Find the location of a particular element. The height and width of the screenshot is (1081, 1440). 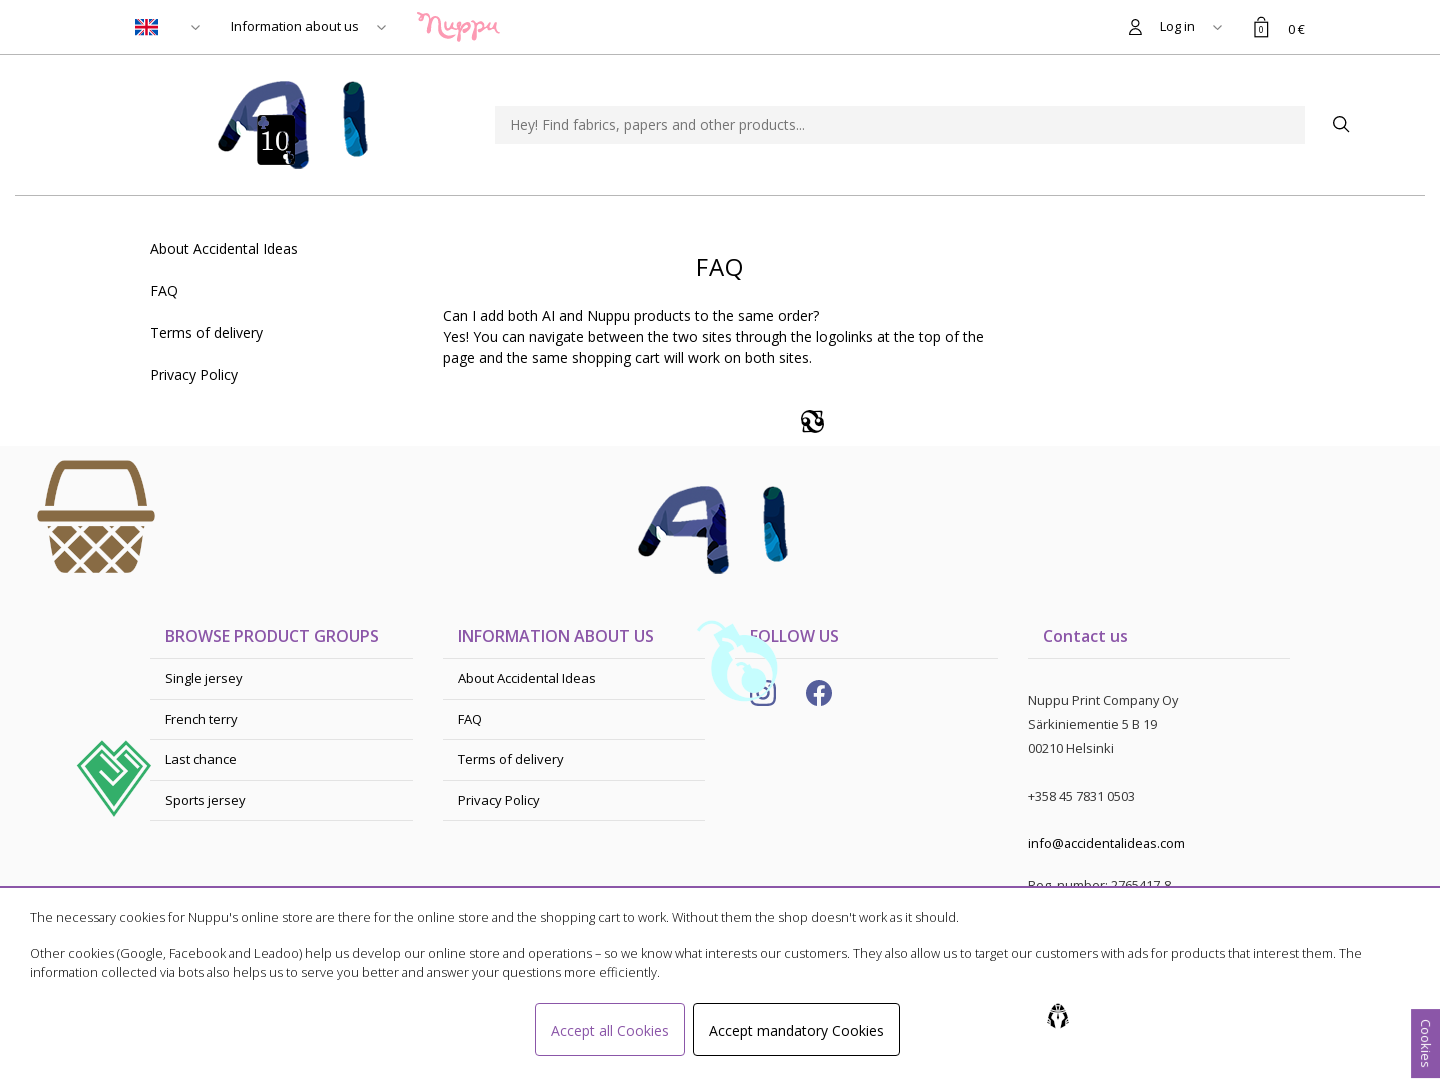

ten of clubs playing card is located at coordinates (276, 140).